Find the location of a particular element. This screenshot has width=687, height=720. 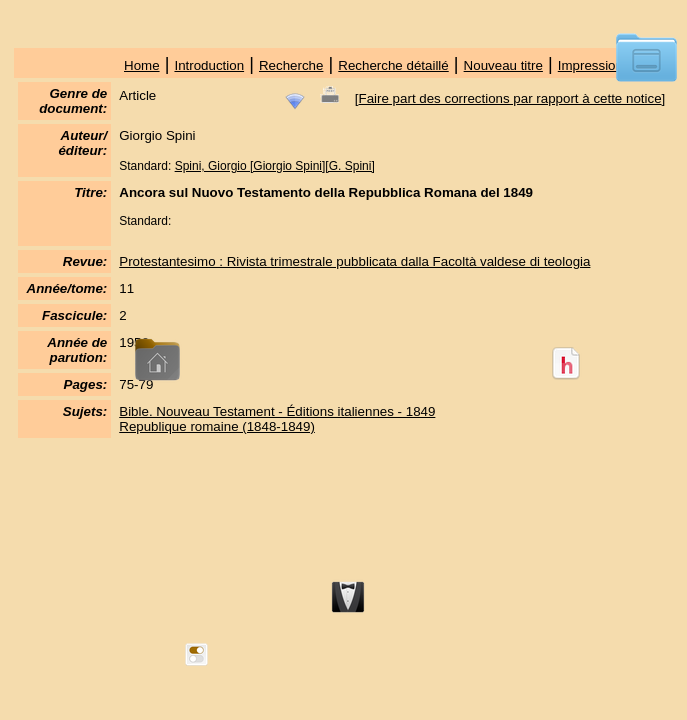

open your desktop folder is located at coordinates (646, 57).